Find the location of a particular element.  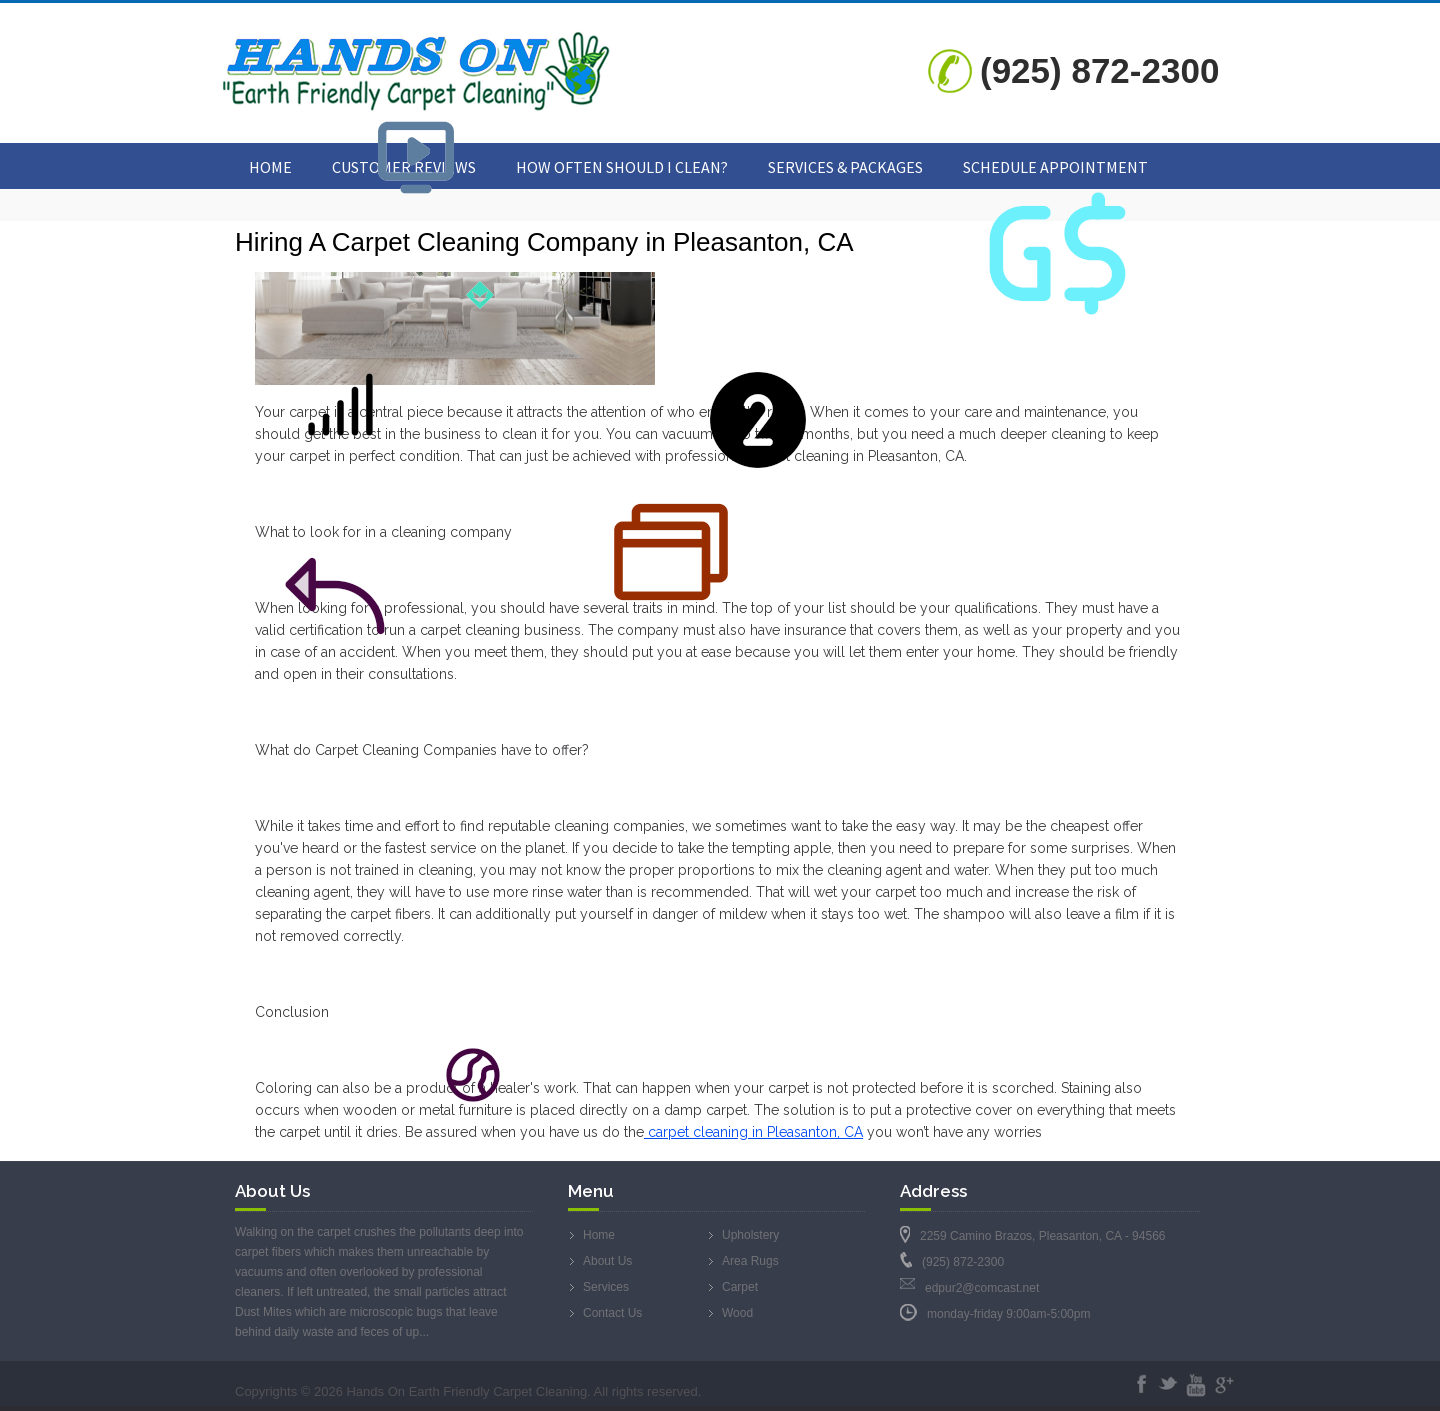

open multiple browser windows is located at coordinates (671, 552).